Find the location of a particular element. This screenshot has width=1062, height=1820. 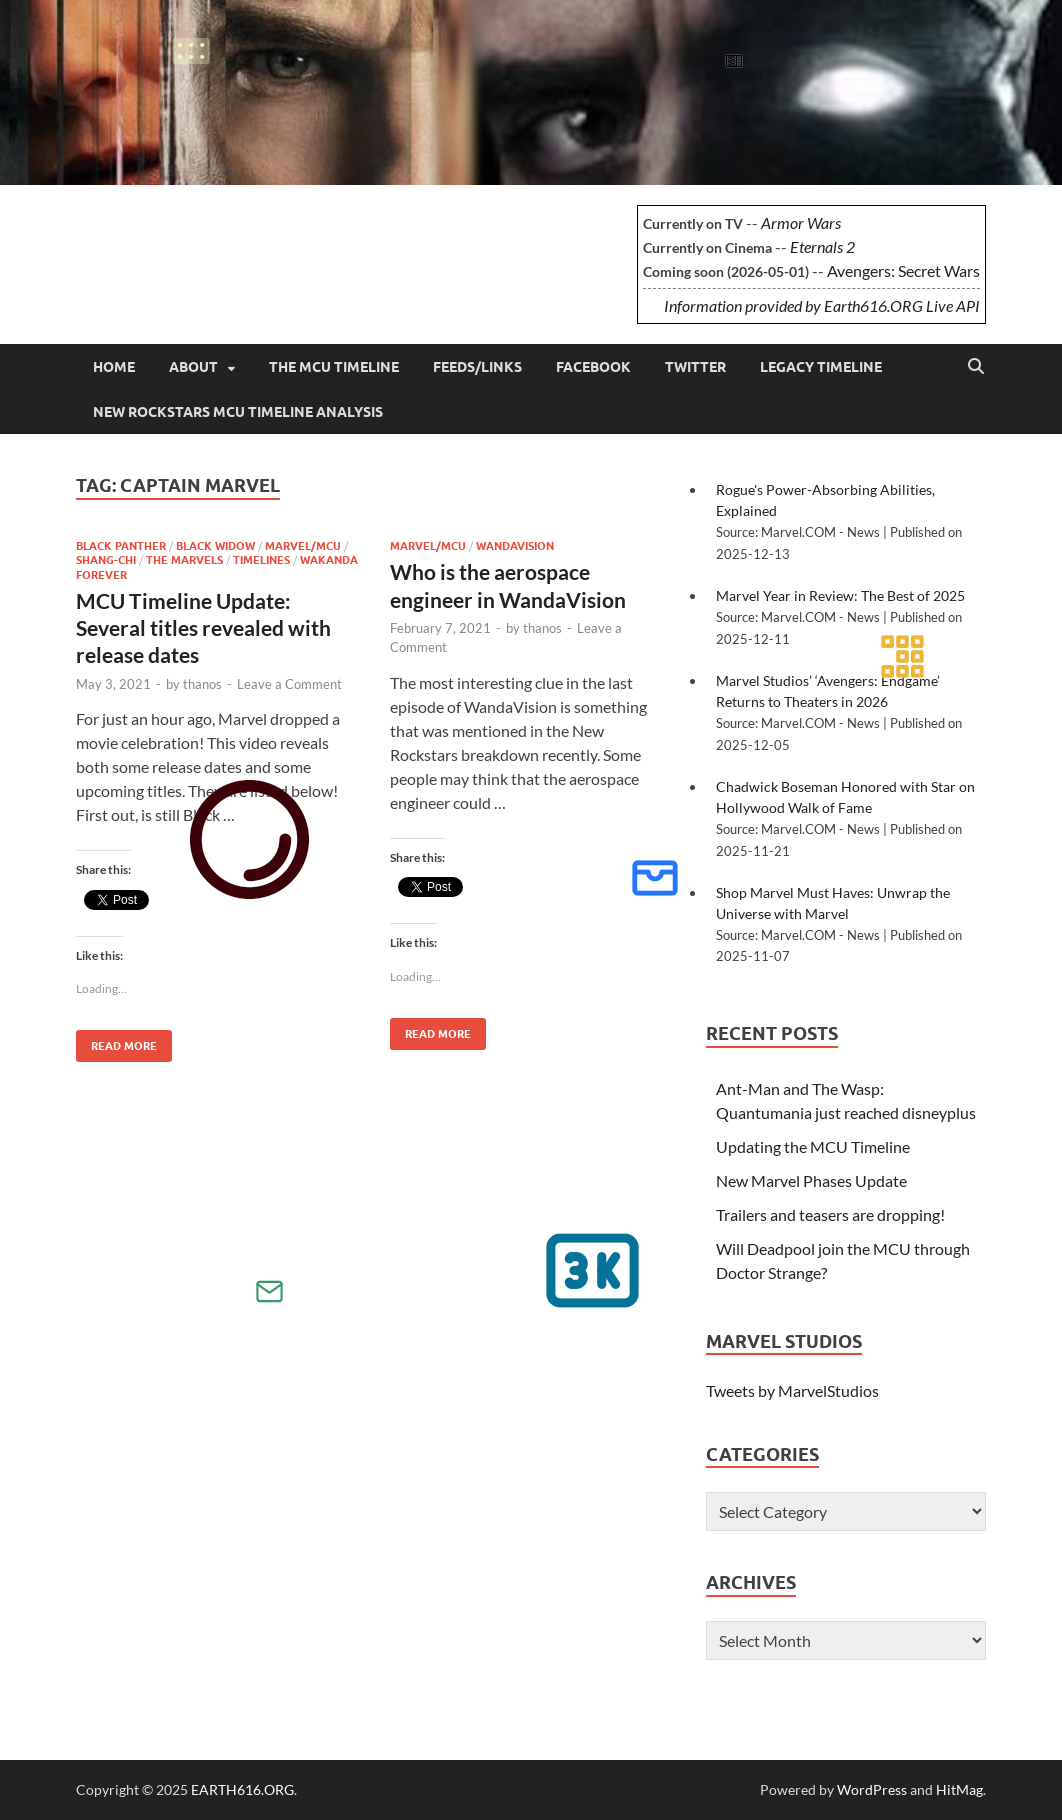

indicates 3K video resolution quality is located at coordinates (592, 1270).